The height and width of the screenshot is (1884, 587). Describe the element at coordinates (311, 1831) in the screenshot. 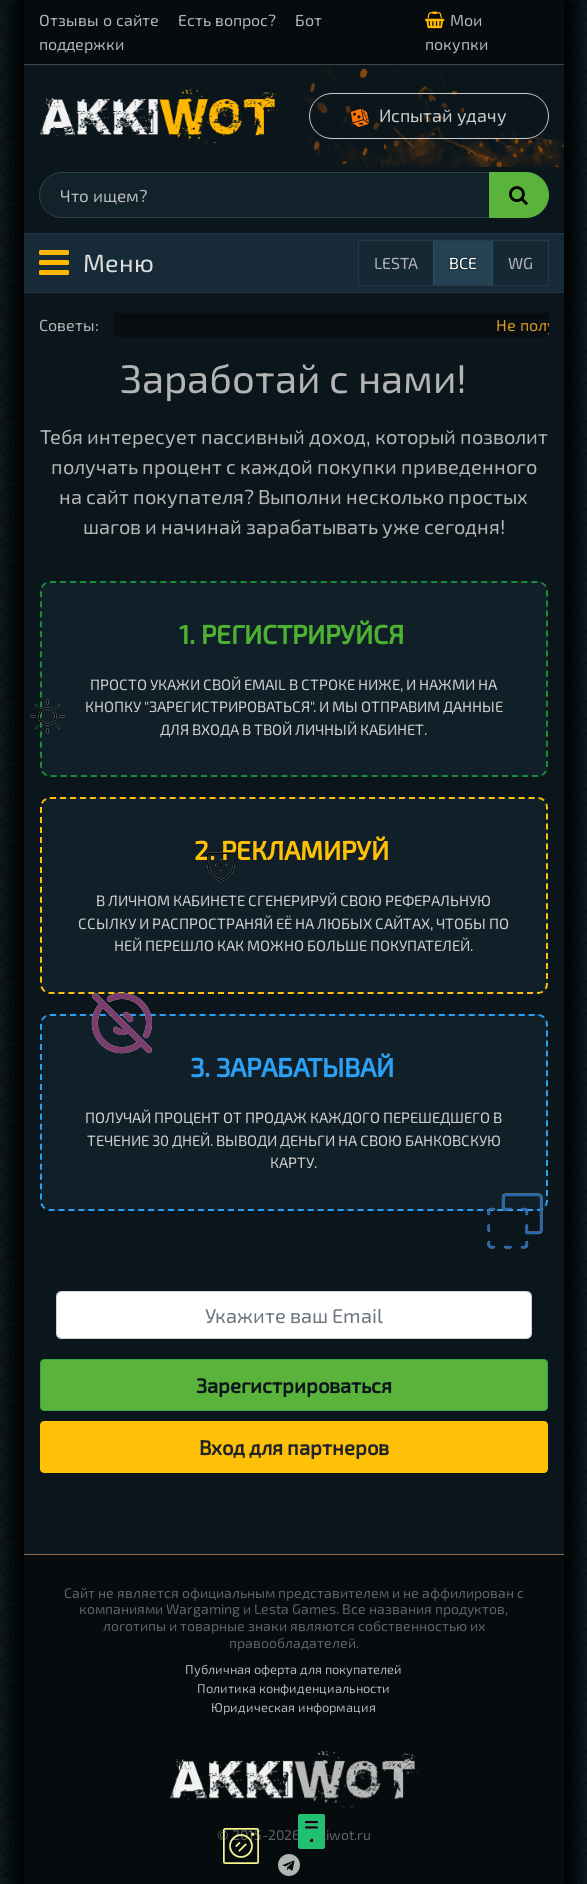

I see `access server or desktop computer settings` at that location.